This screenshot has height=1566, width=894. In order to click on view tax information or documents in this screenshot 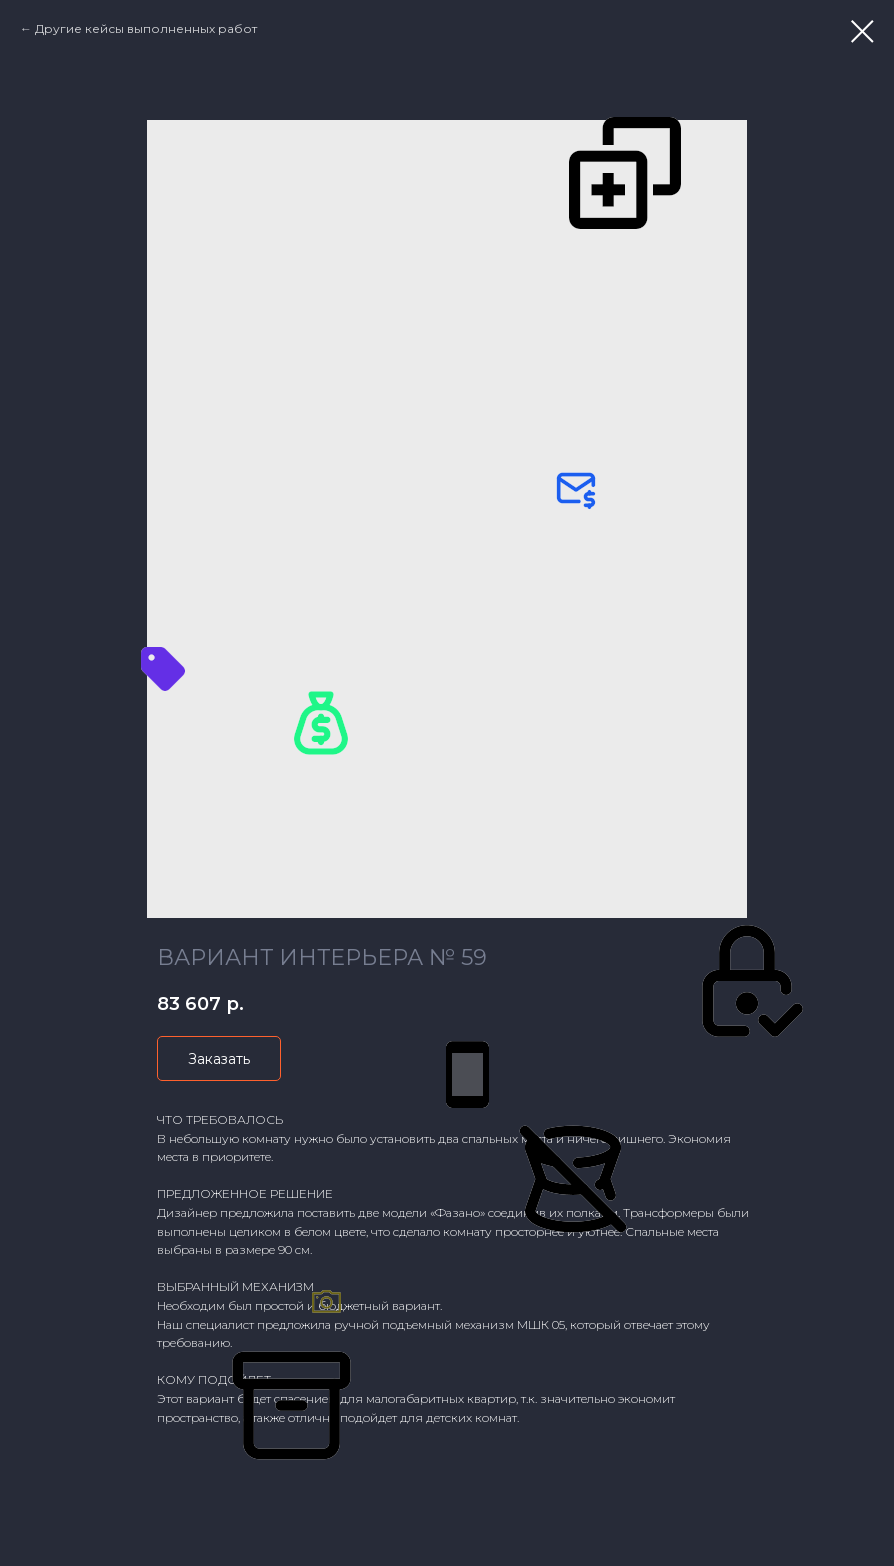, I will do `click(321, 723)`.